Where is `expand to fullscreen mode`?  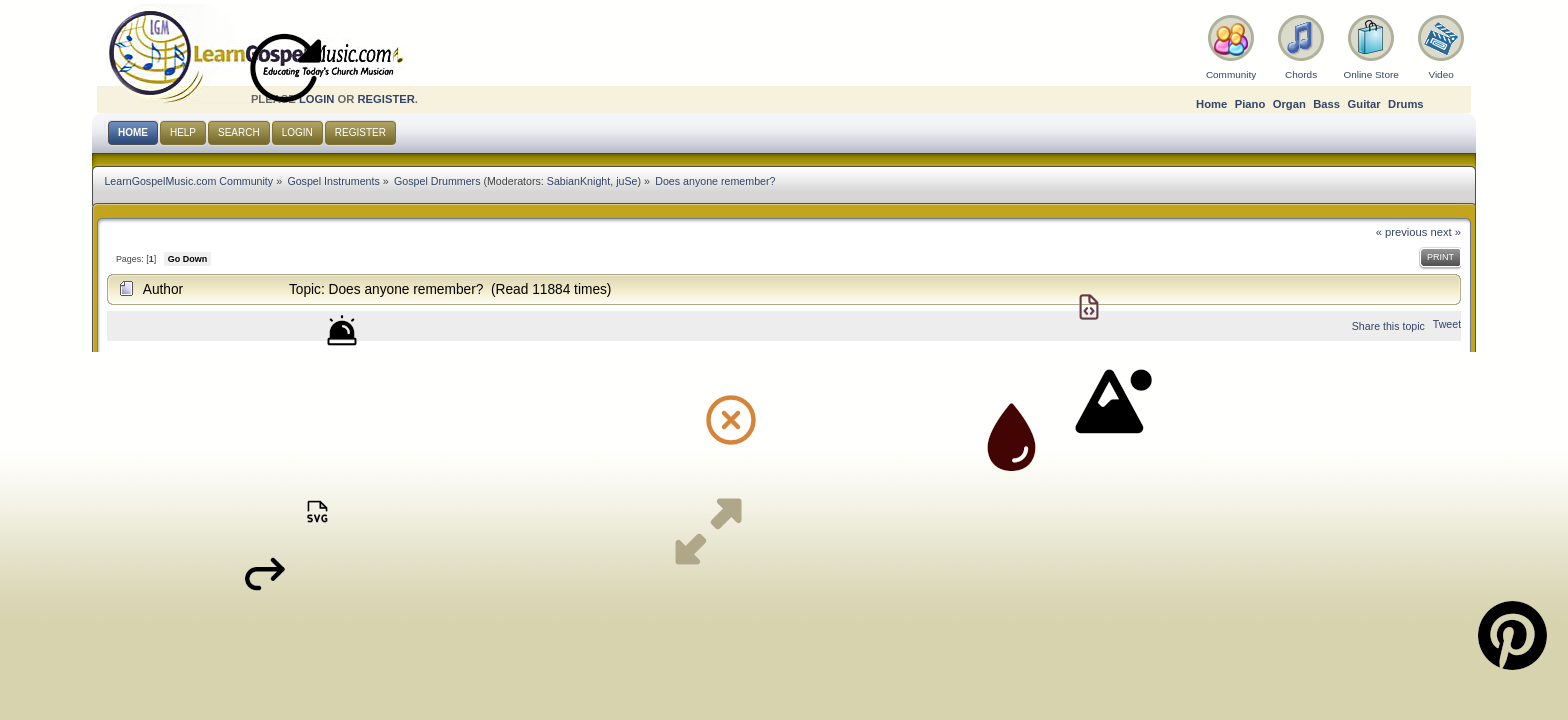 expand to fullscreen mode is located at coordinates (708, 531).